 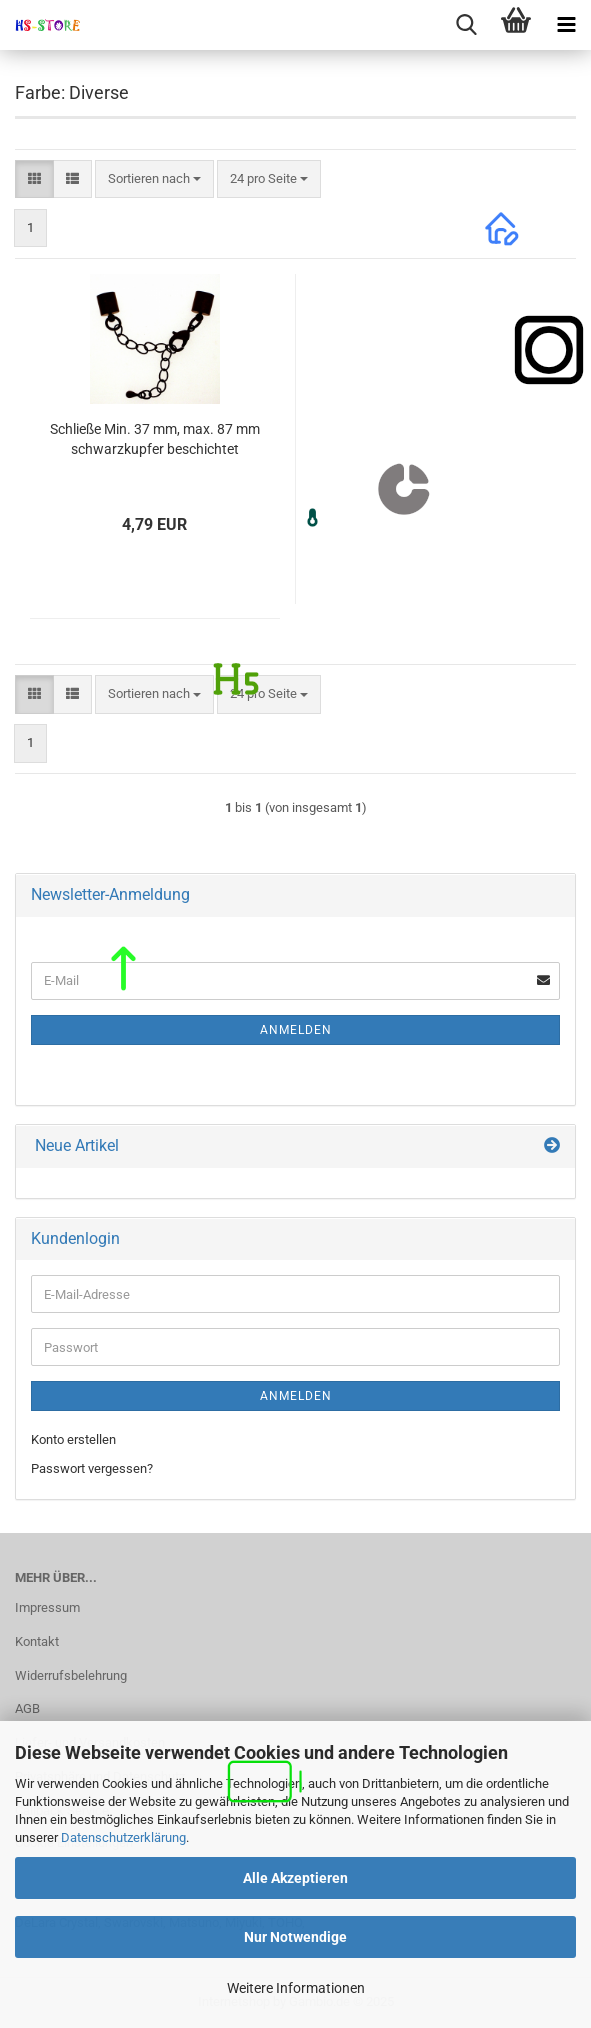 What do you see at coordinates (123, 968) in the screenshot?
I see `scroll to top of page` at bounding box center [123, 968].